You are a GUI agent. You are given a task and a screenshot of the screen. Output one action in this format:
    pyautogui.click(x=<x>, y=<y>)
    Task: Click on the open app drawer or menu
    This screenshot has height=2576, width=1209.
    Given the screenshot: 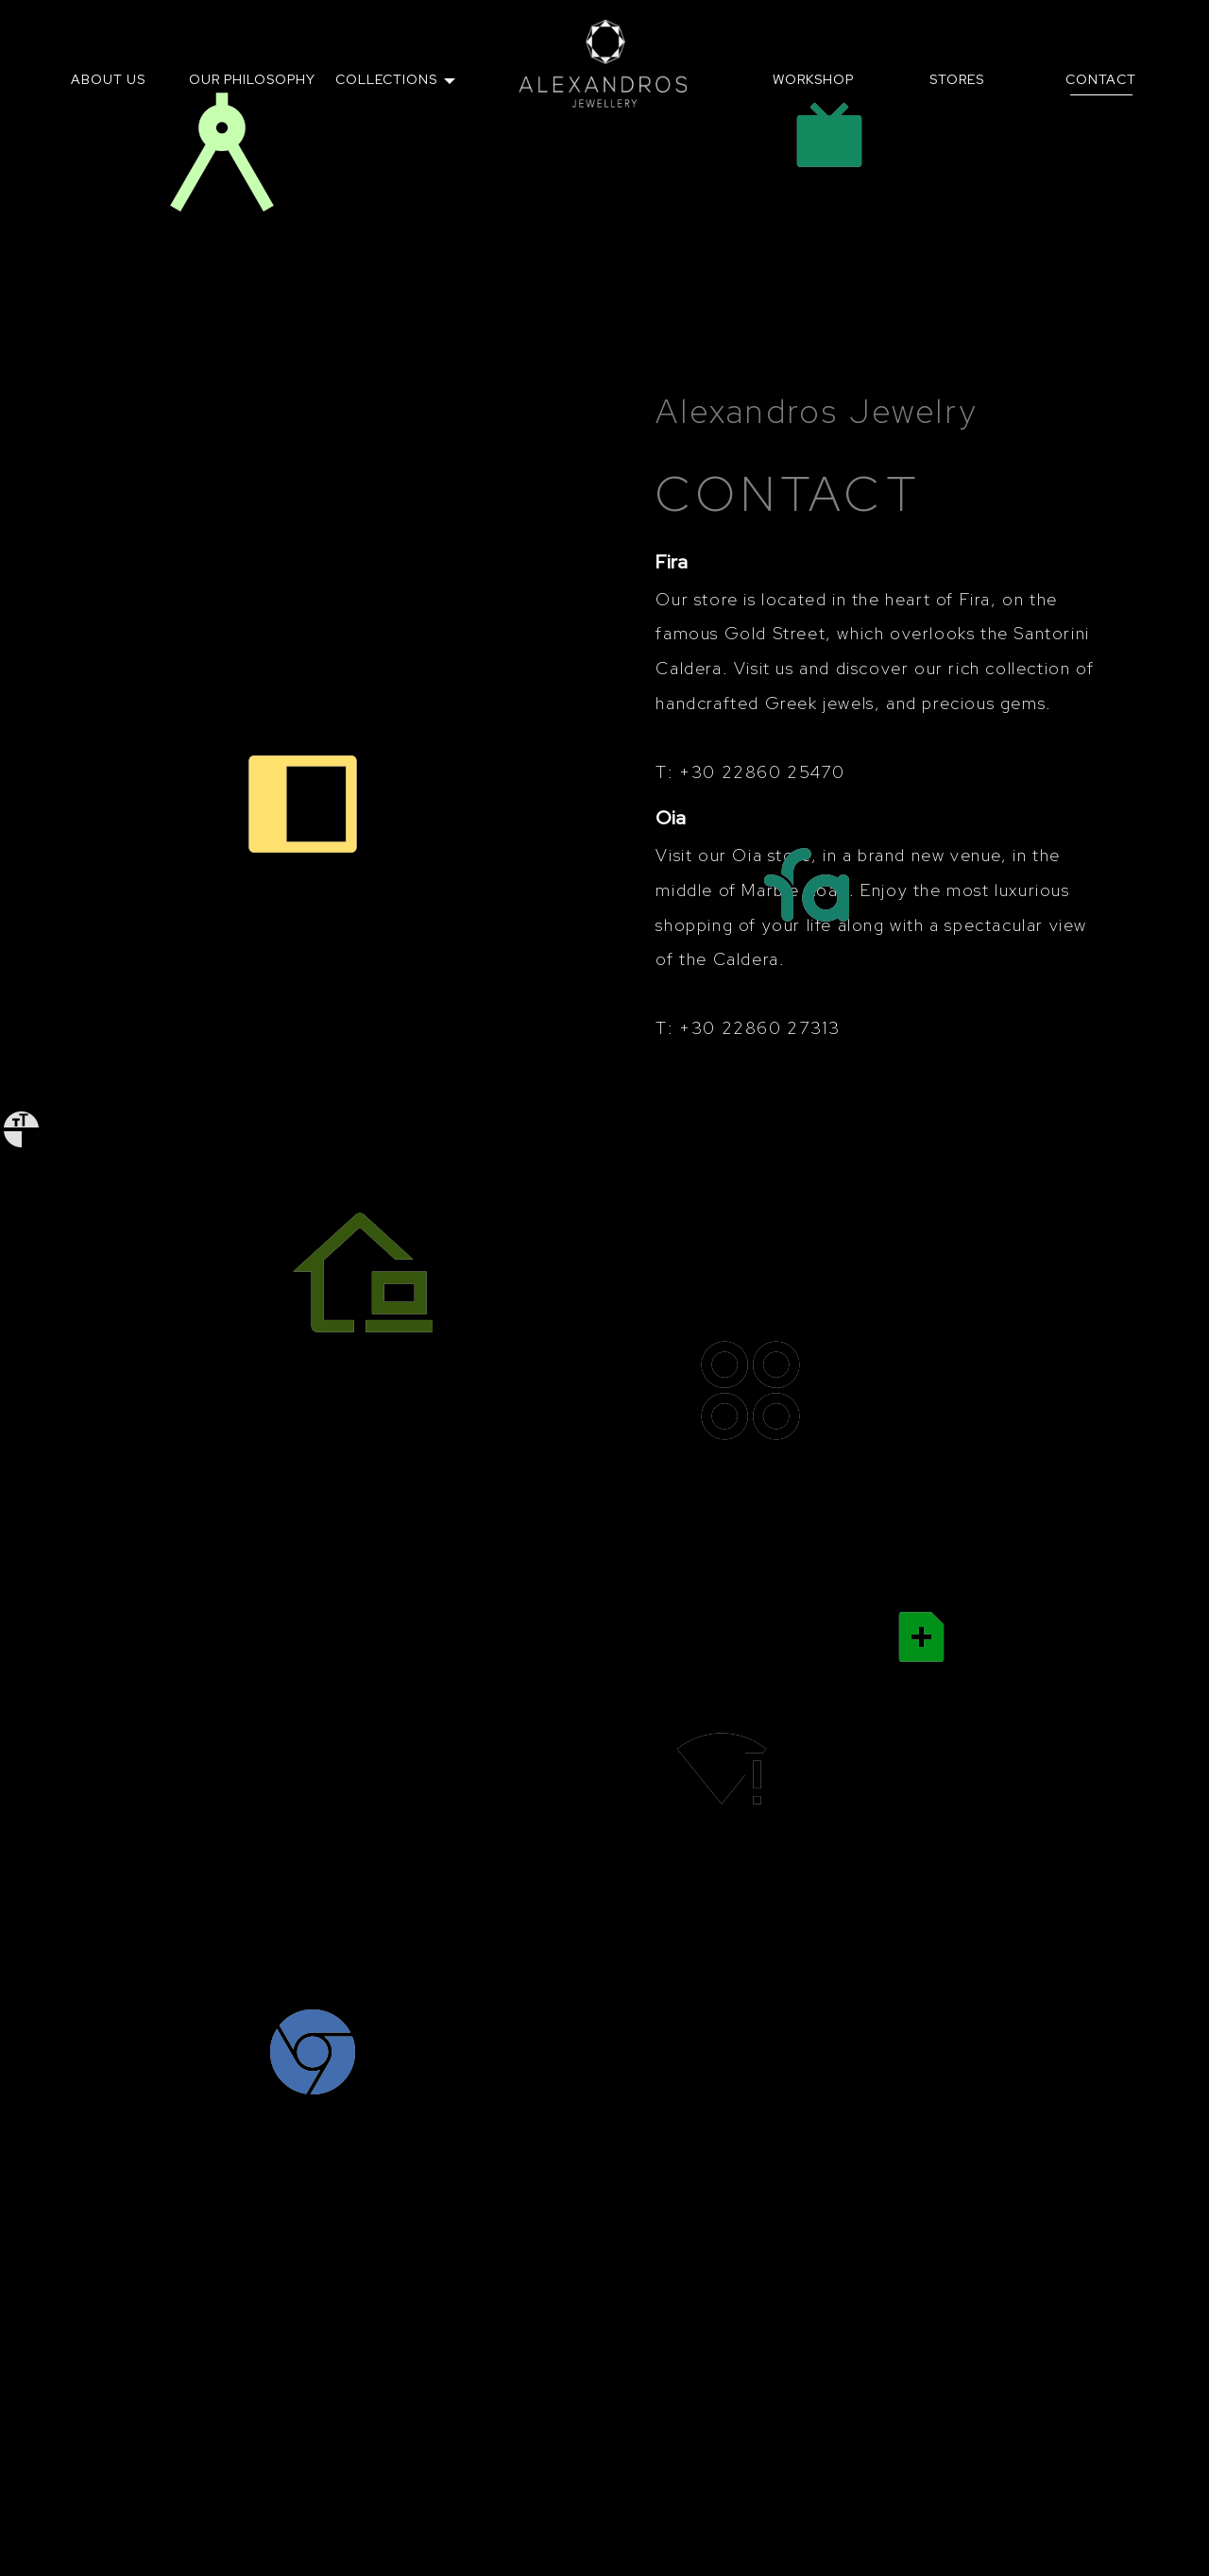 What is the action you would take?
    pyautogui.click(x=750, y=1390)
    